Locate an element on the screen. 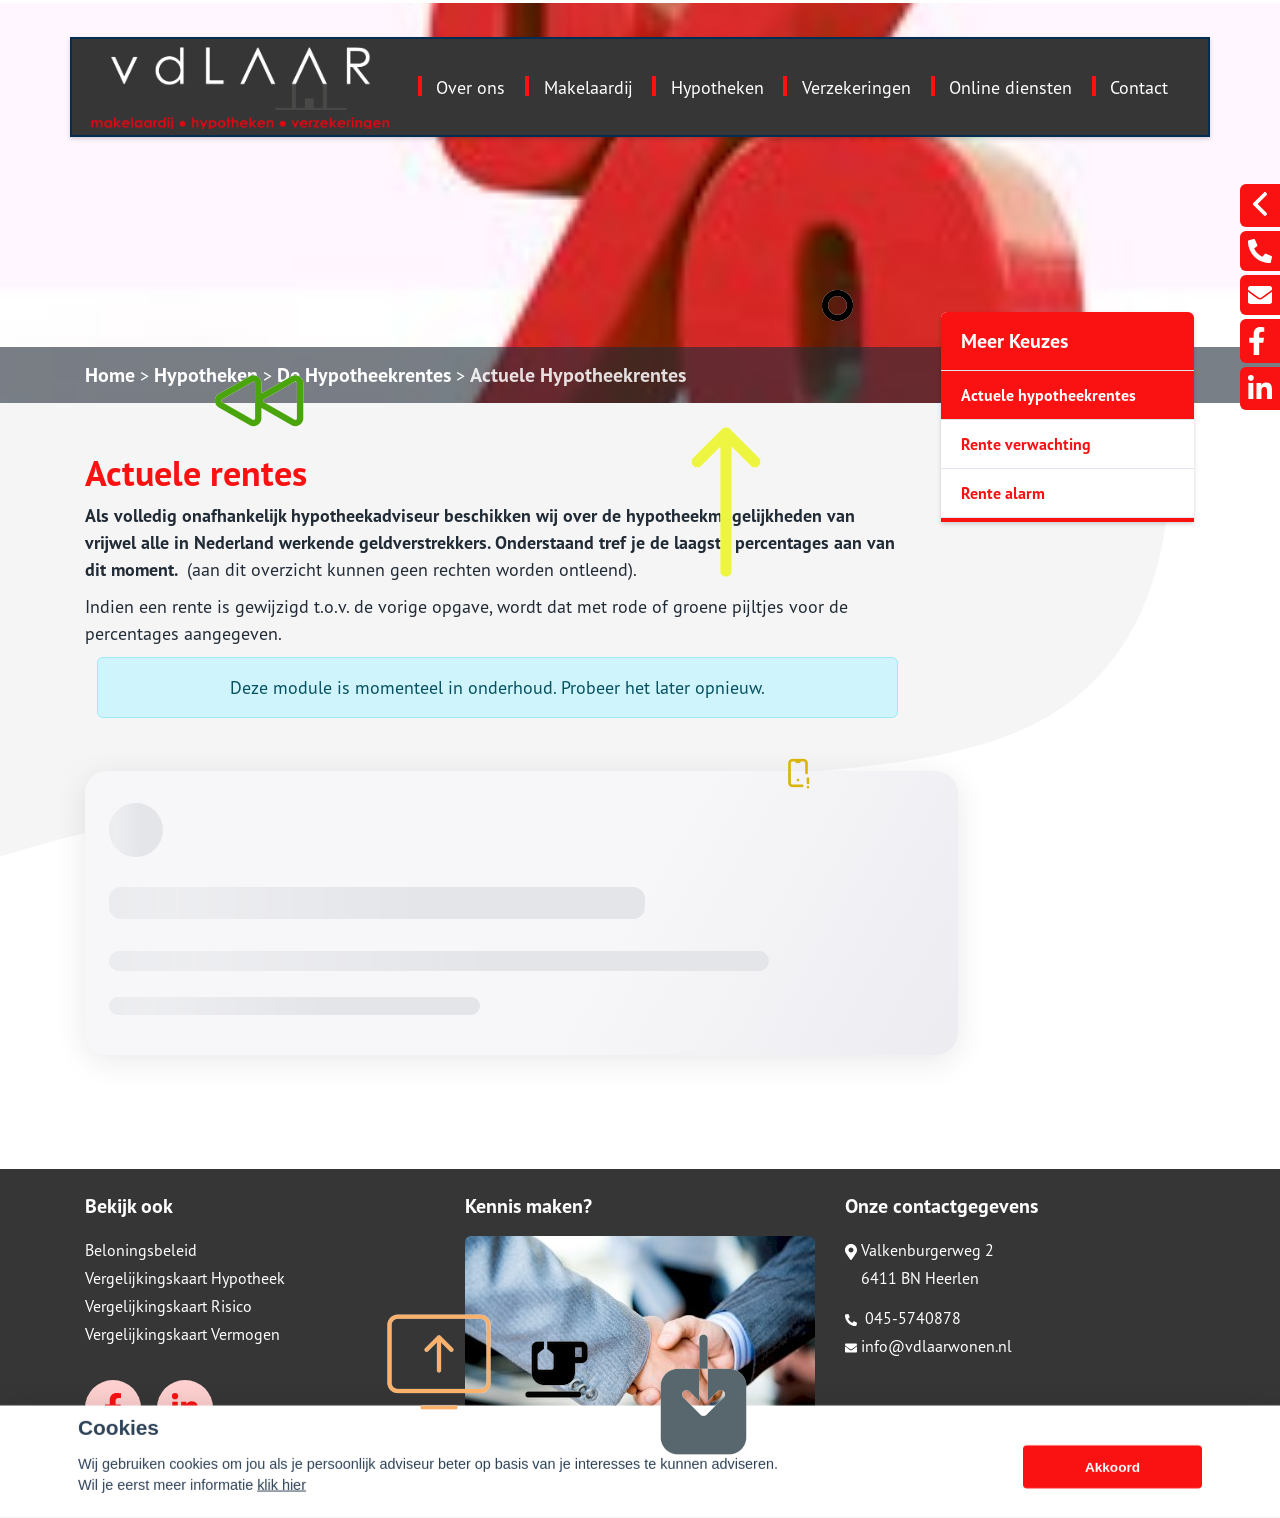  rewind or skip to previous track is located at coordinates (261, 397).